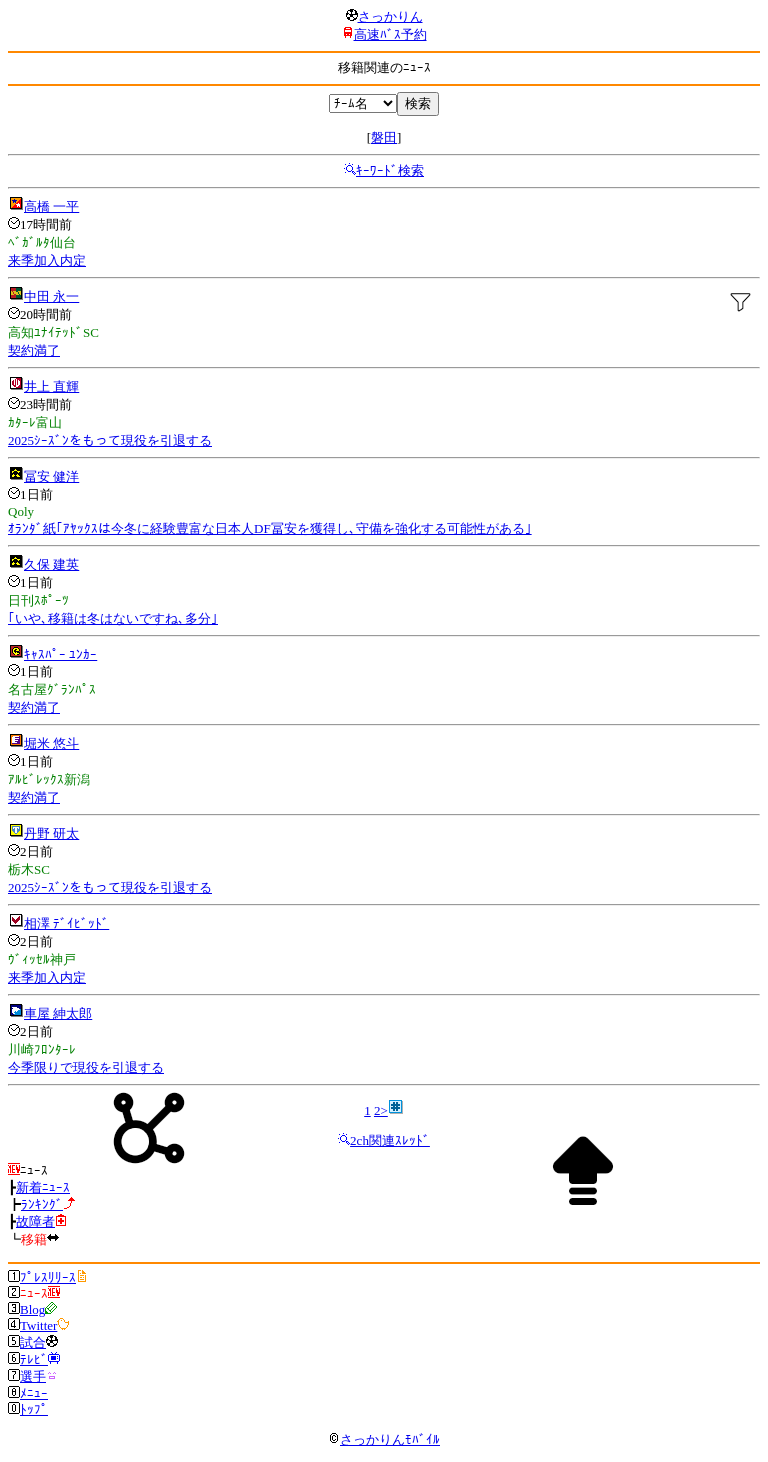  Describe the element at coordinates (149, 1128) in the screenshot. I see `access affiliate or referral program` at that location.